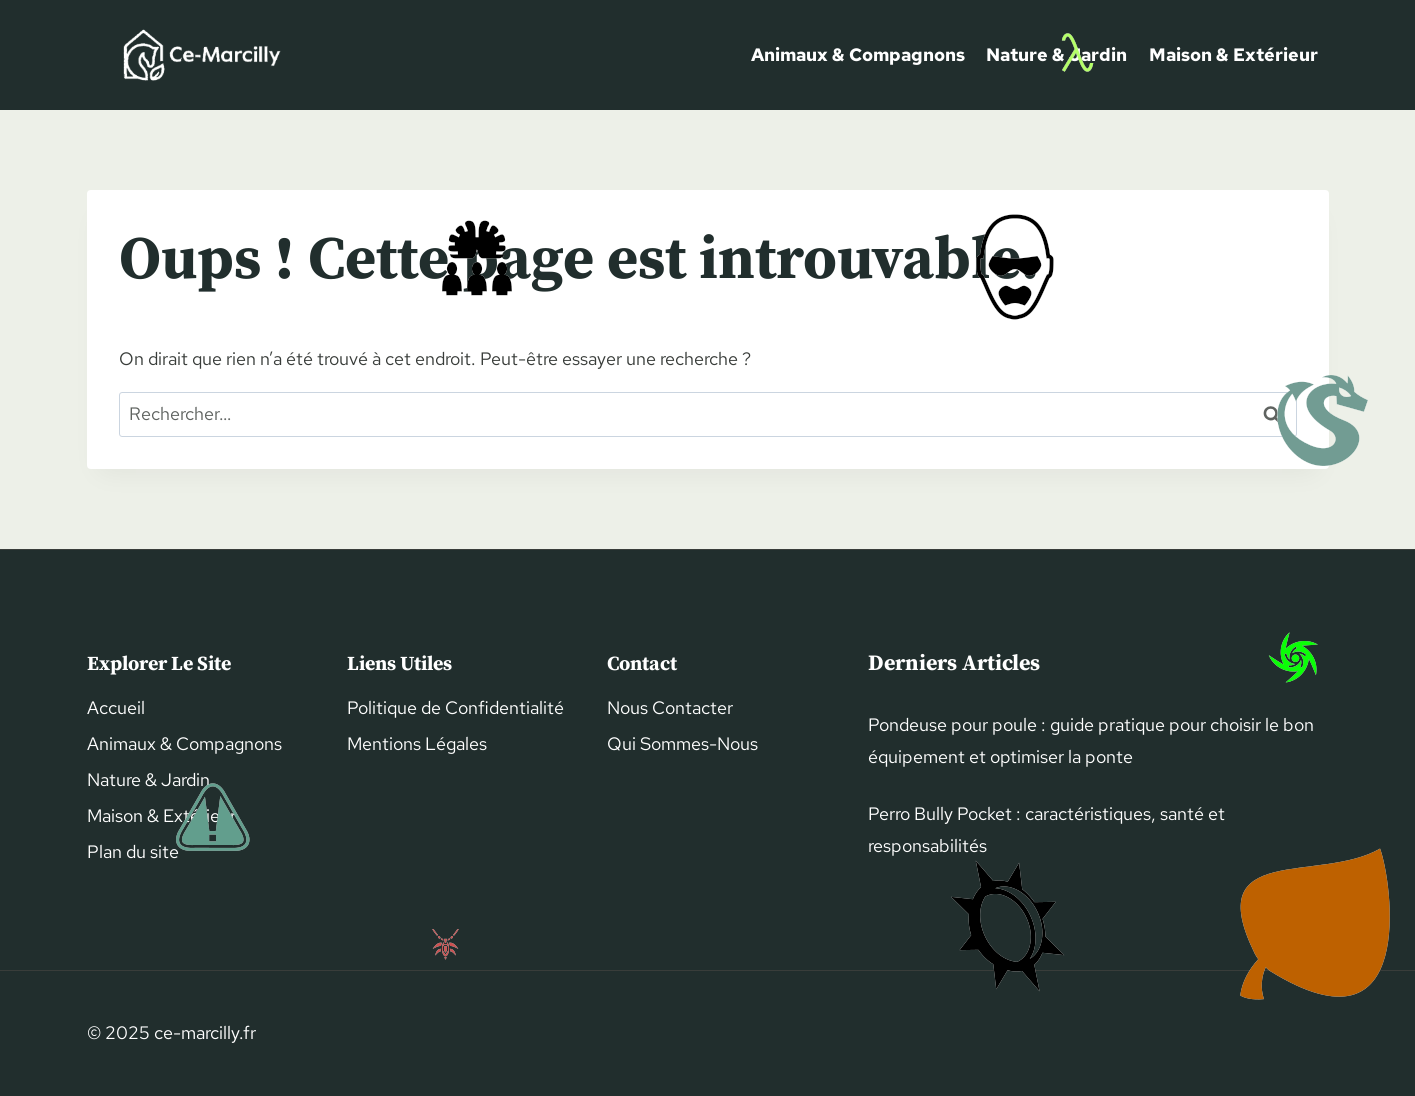  Describe the element at coordinates (1315, 924) in the screenshot. I see `indicates eco-friendly or sustainable option` at that location.